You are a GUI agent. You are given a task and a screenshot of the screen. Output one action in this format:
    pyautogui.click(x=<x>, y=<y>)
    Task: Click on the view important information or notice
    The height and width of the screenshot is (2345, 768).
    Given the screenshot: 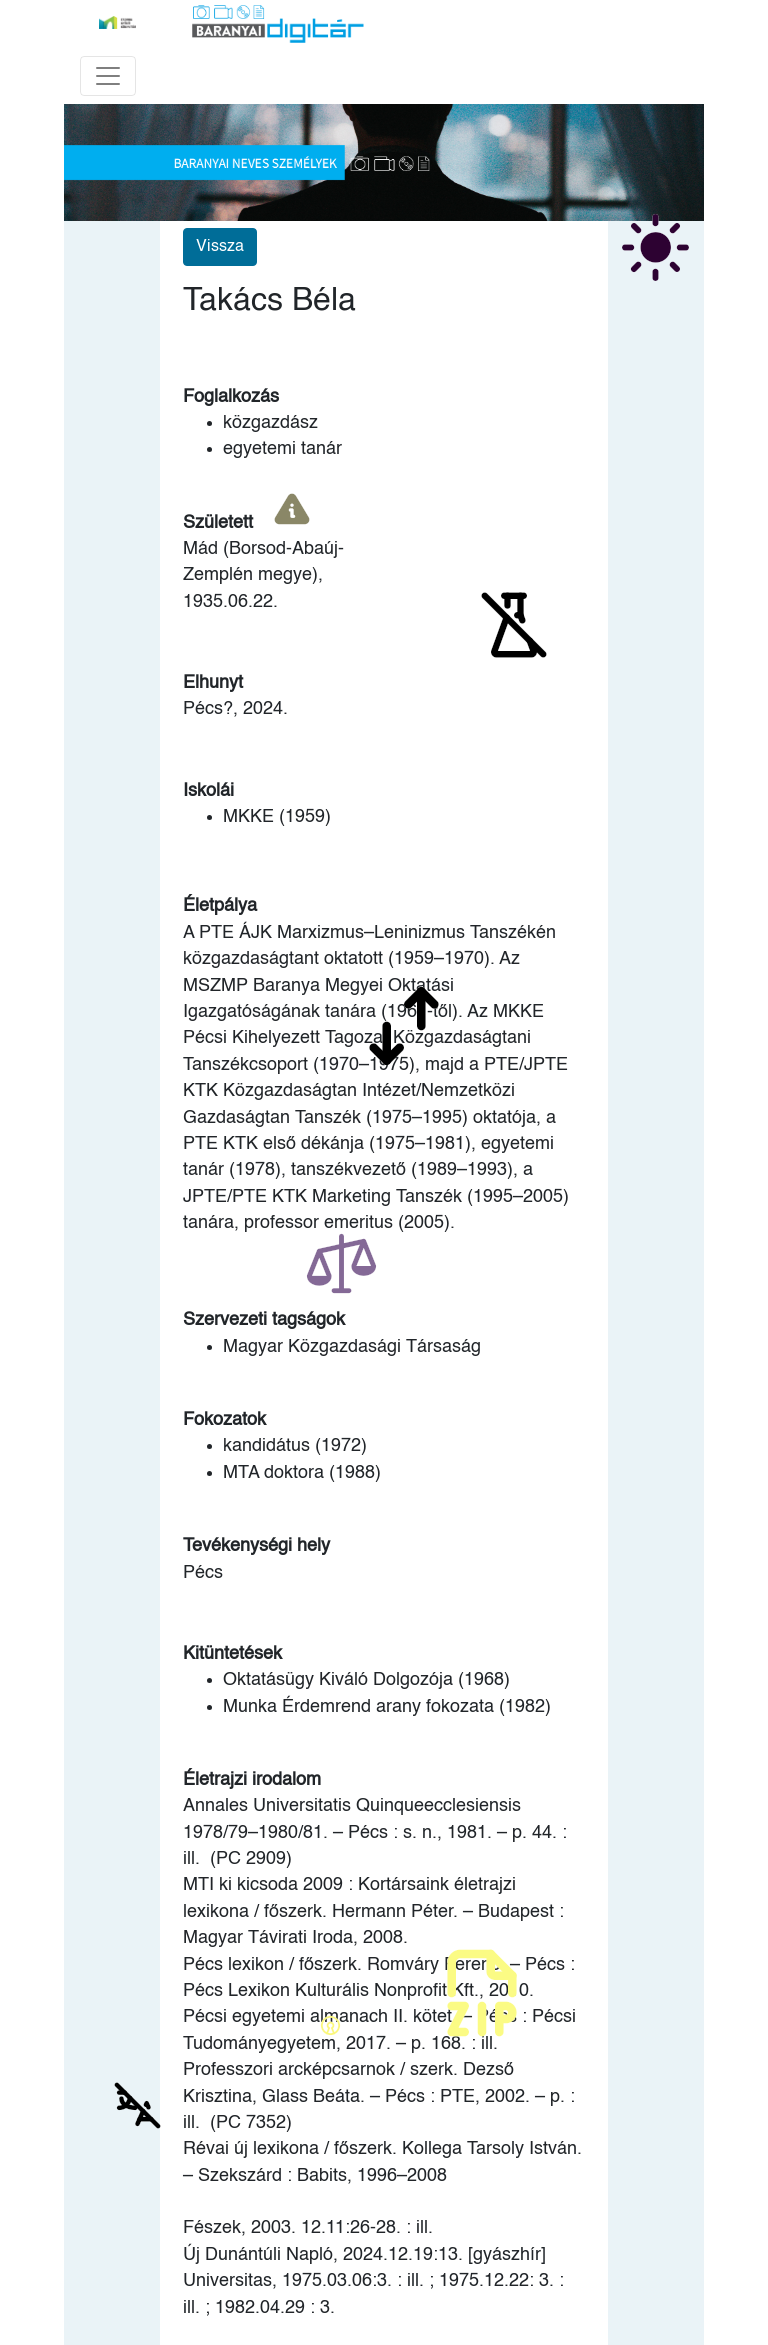 What is the action you would take?
    pyautogui.click(x=292, y=510)
    